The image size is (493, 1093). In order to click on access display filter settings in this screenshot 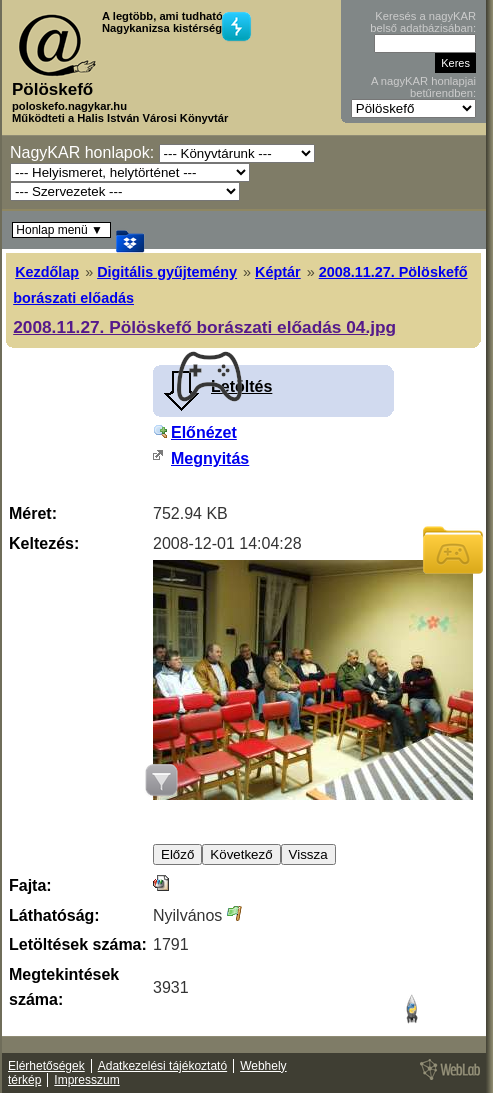, I will do `click(161, 780)`.